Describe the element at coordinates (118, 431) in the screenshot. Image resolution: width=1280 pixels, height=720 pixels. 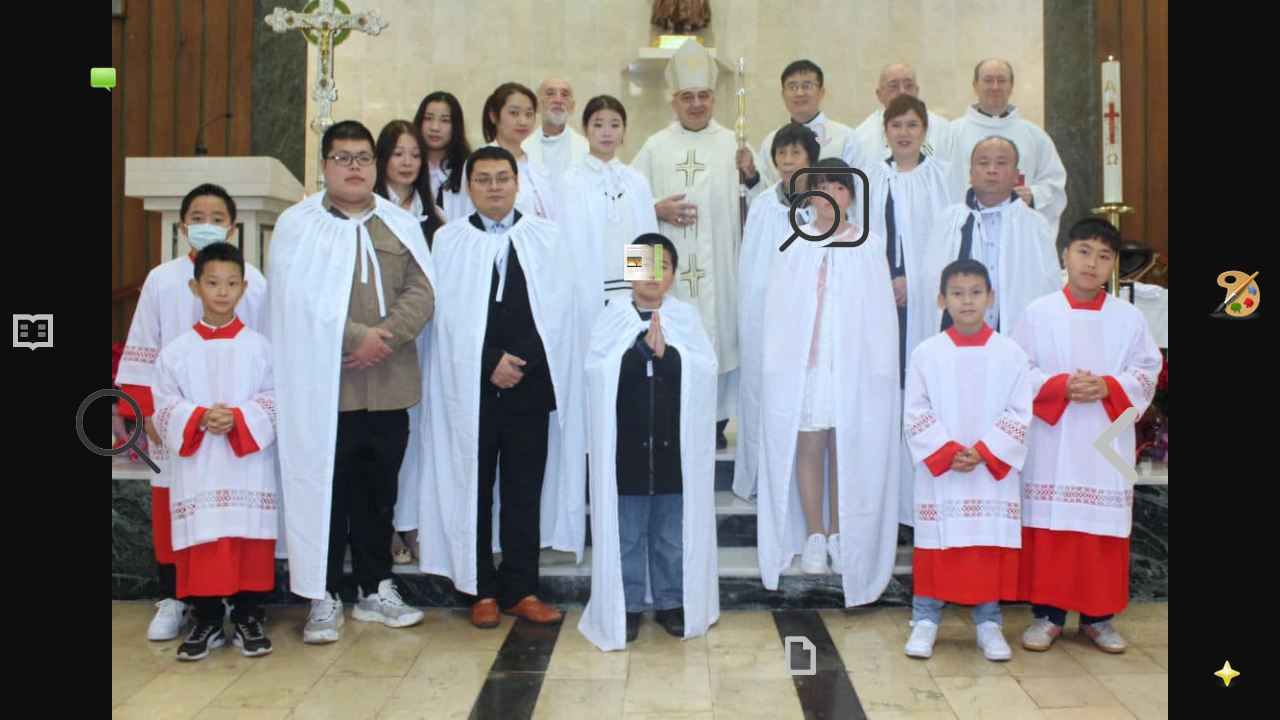
I see `search system preferences or settings` at that location.